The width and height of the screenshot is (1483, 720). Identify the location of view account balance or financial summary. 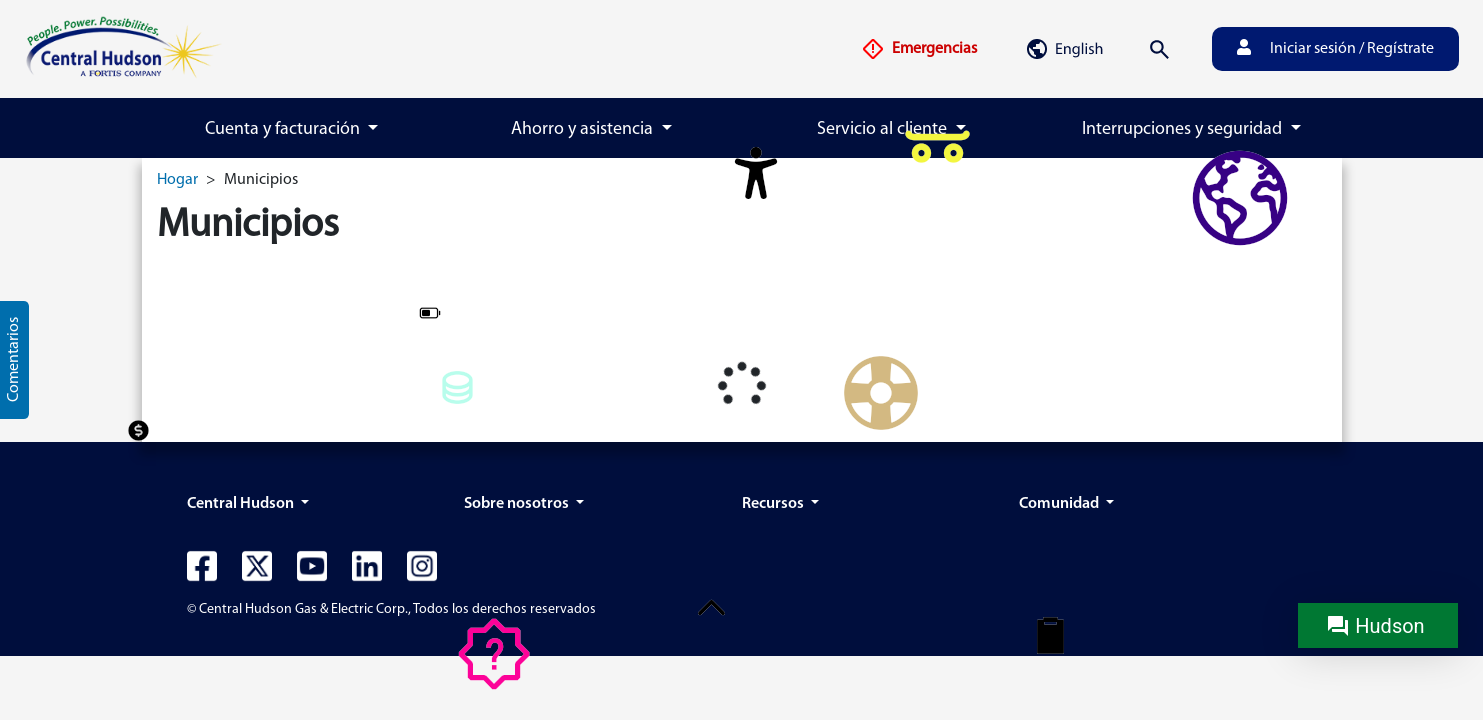
(138, 430).